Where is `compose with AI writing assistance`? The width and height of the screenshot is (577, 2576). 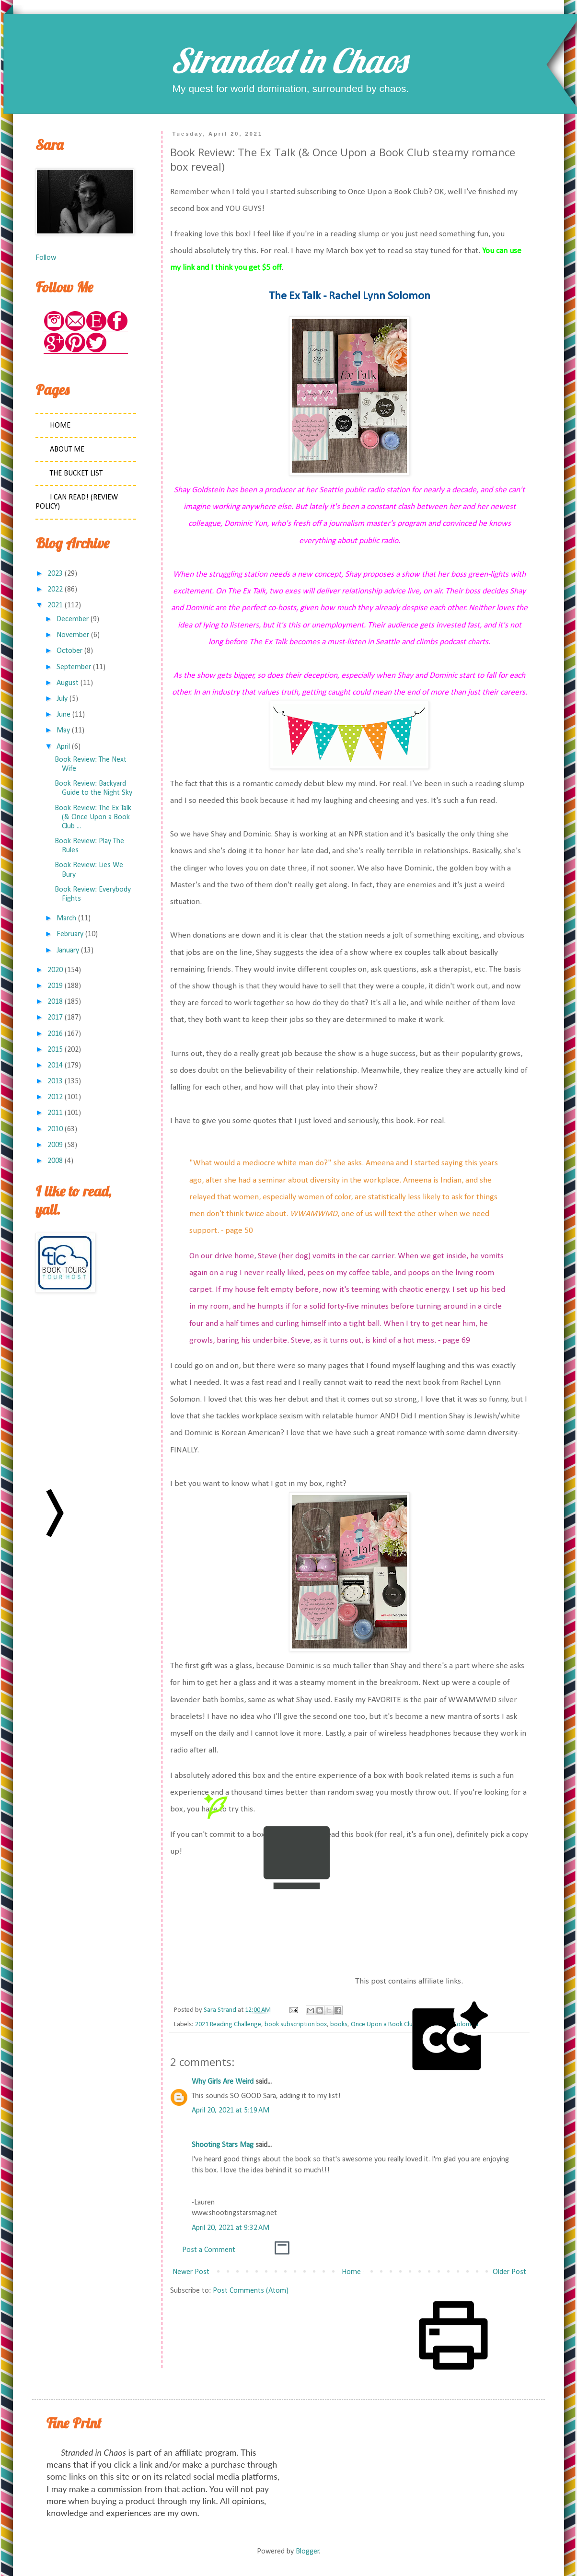
compose with AI writing assistance is located at coordinates (218, 1808).